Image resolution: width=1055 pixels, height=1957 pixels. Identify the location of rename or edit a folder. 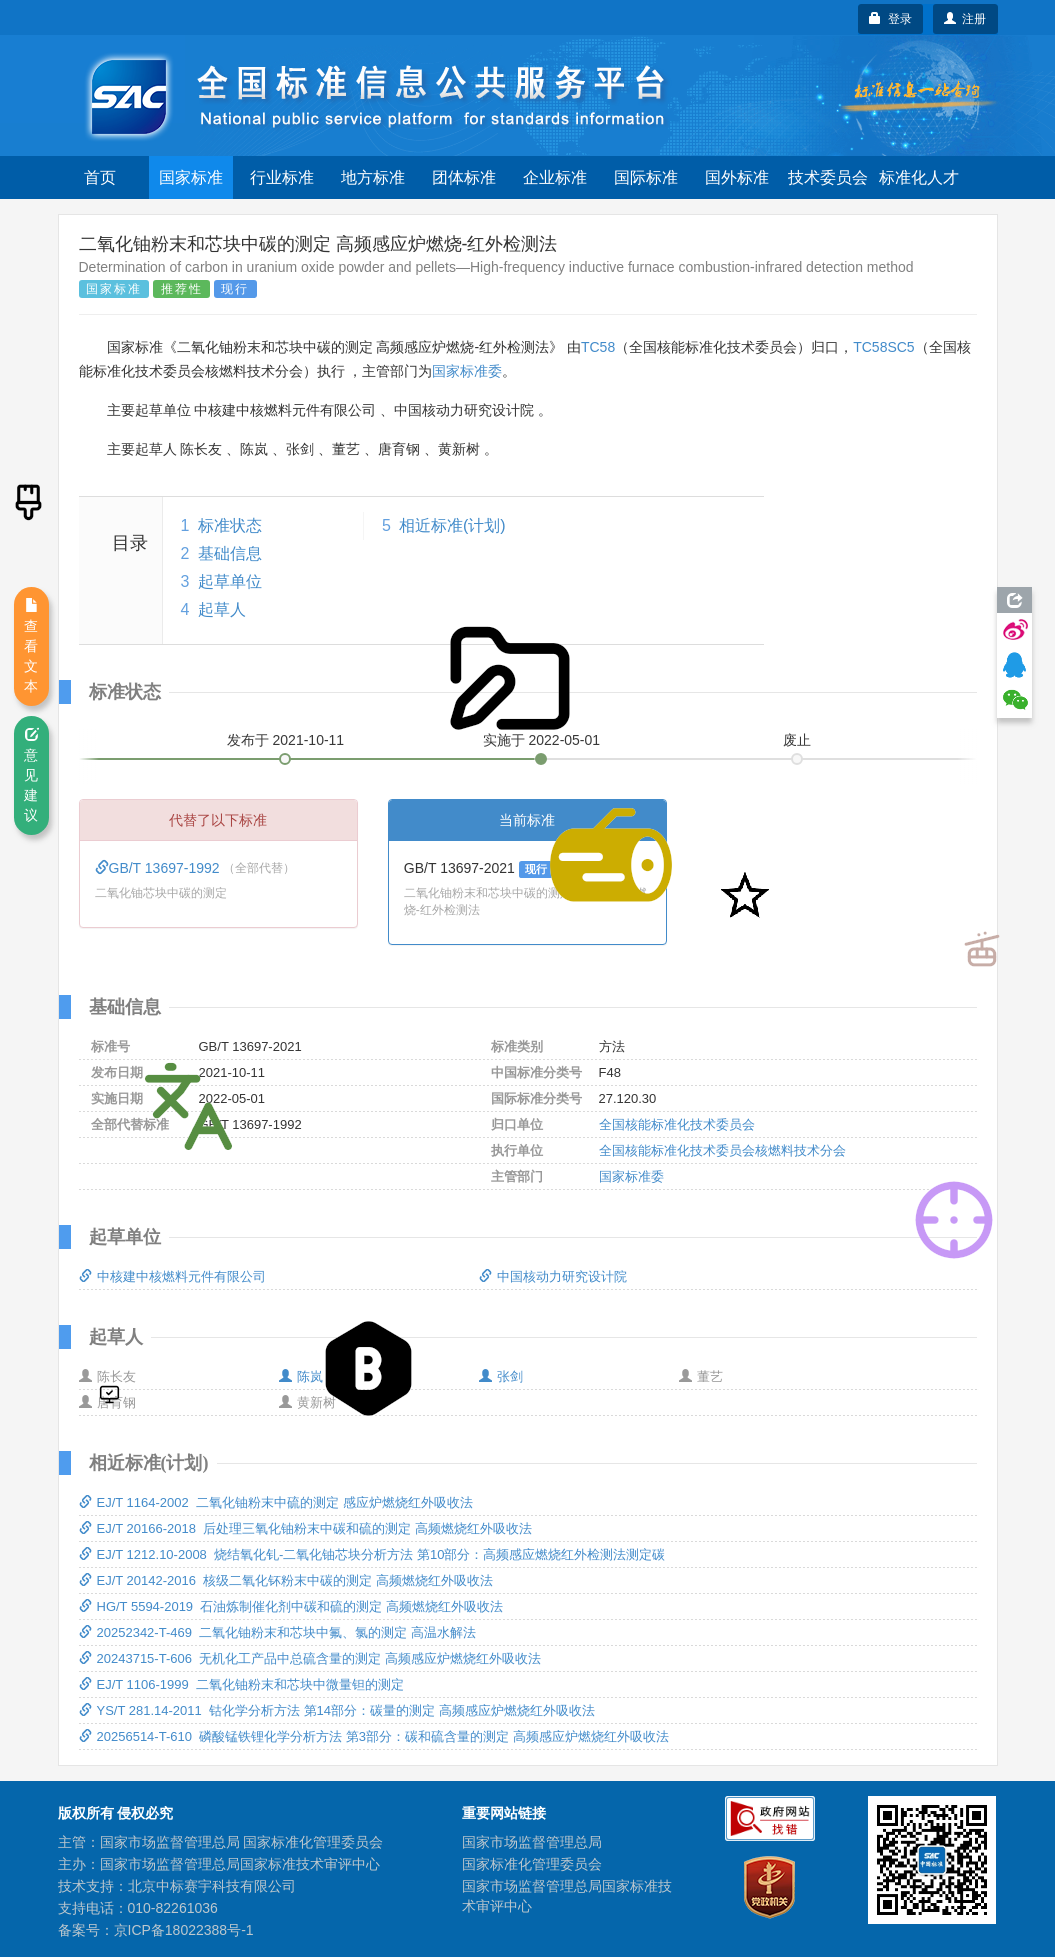
(510, 681).